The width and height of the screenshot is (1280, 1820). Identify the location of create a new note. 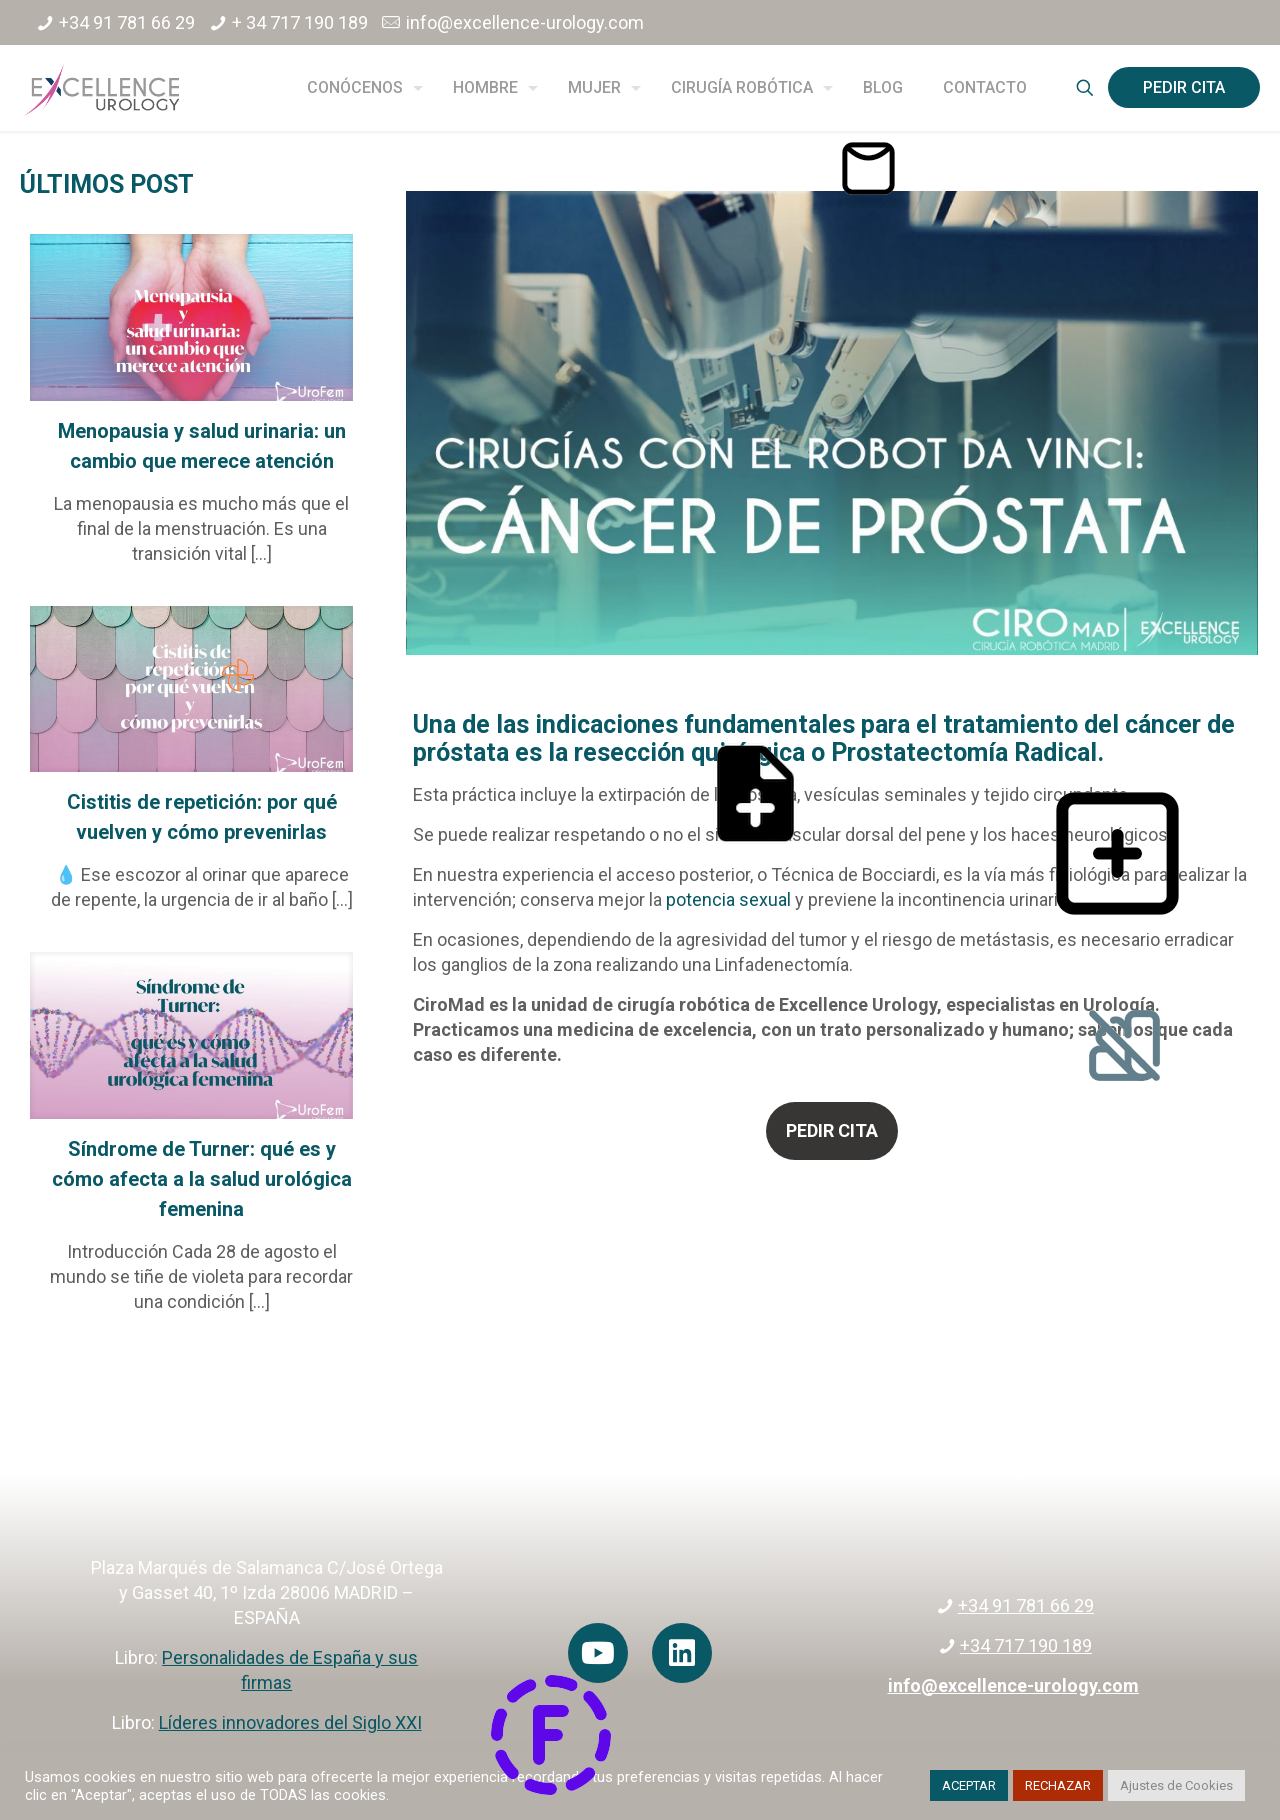
(755, 793).